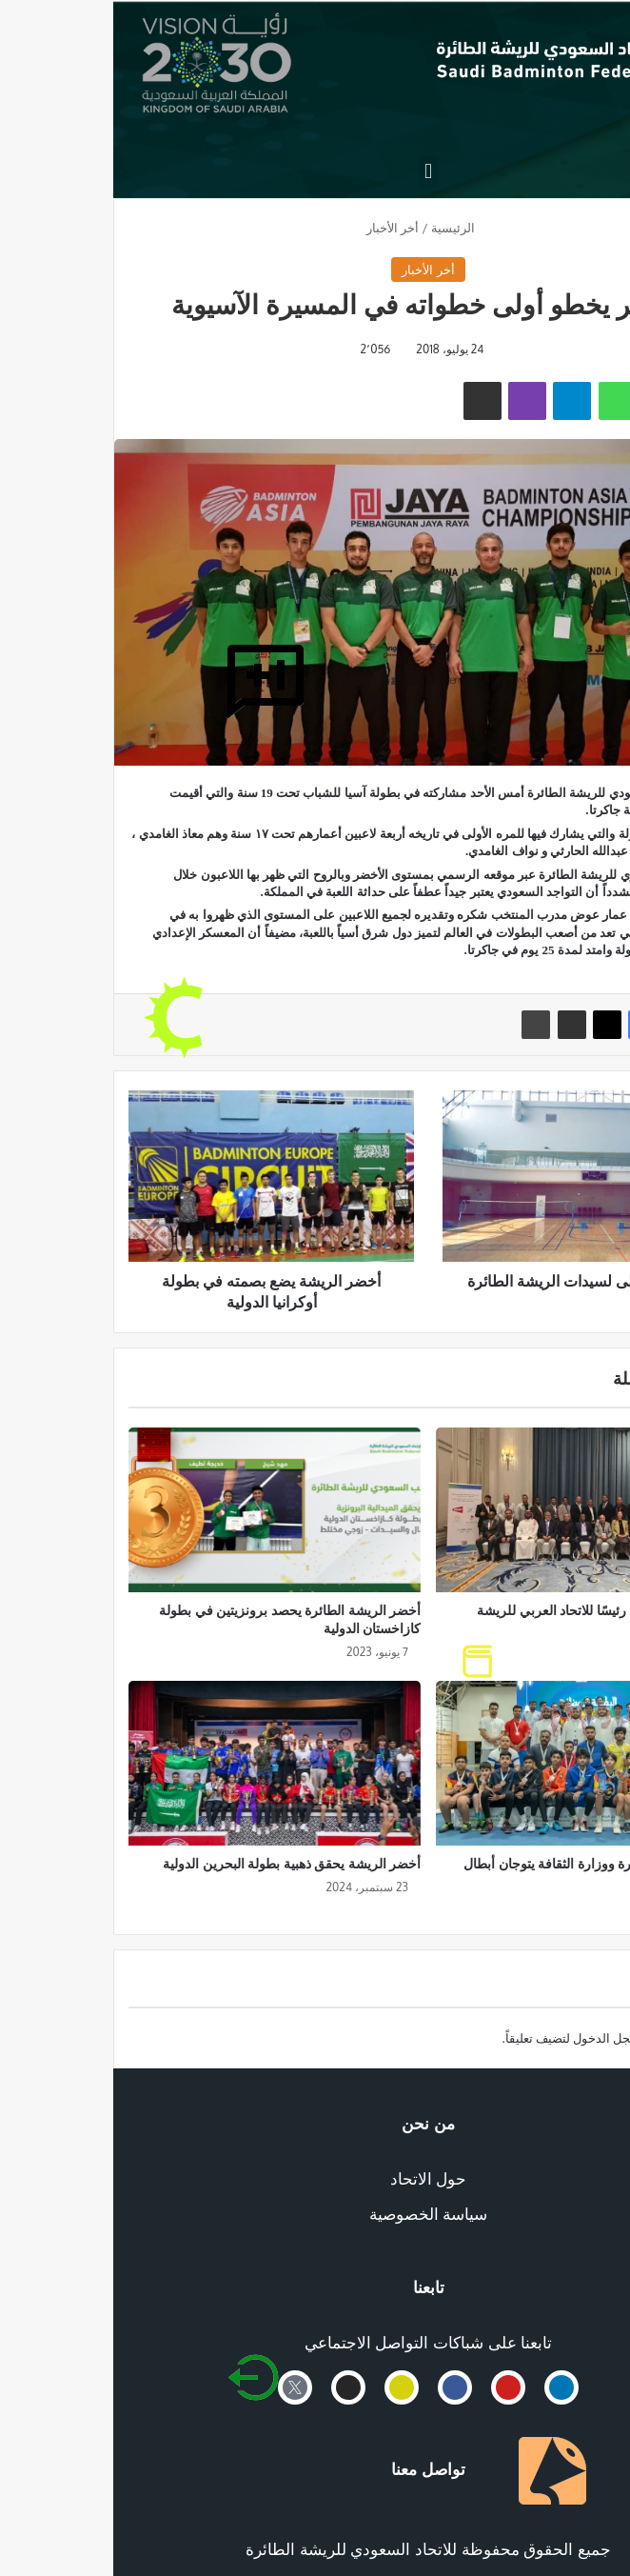 The image size is (630, 2576). Describe the element at coordinates (266, 679) in the screenshot. I see `add a follow-up message to a conversation` at that location.